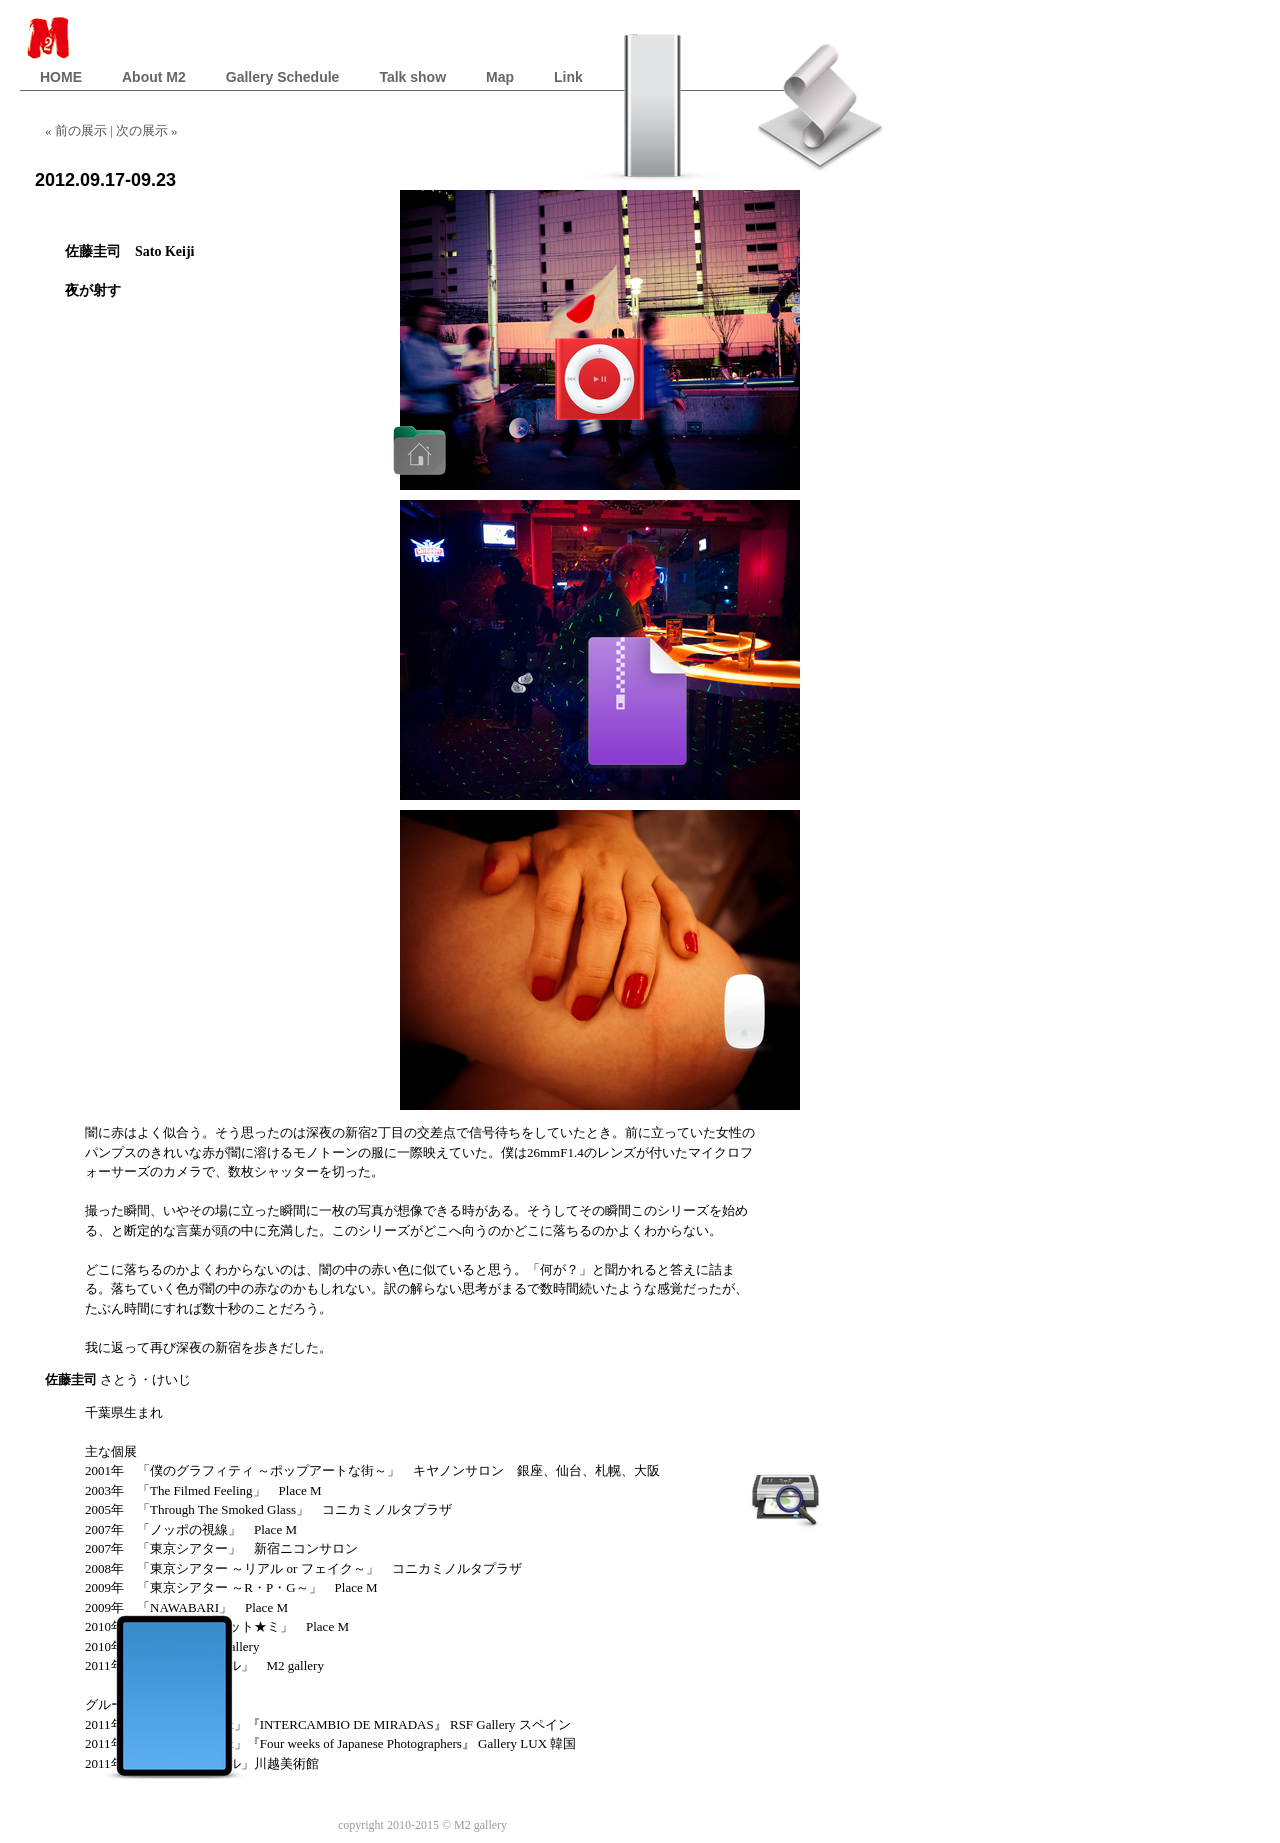 This screenshot has height=1843, width=1280. What do you see at coordinates (744, 1014) in the screenshot?
I see `connect or manage apple magic mouse via bluetooth` at bounding box center [744, 1014].